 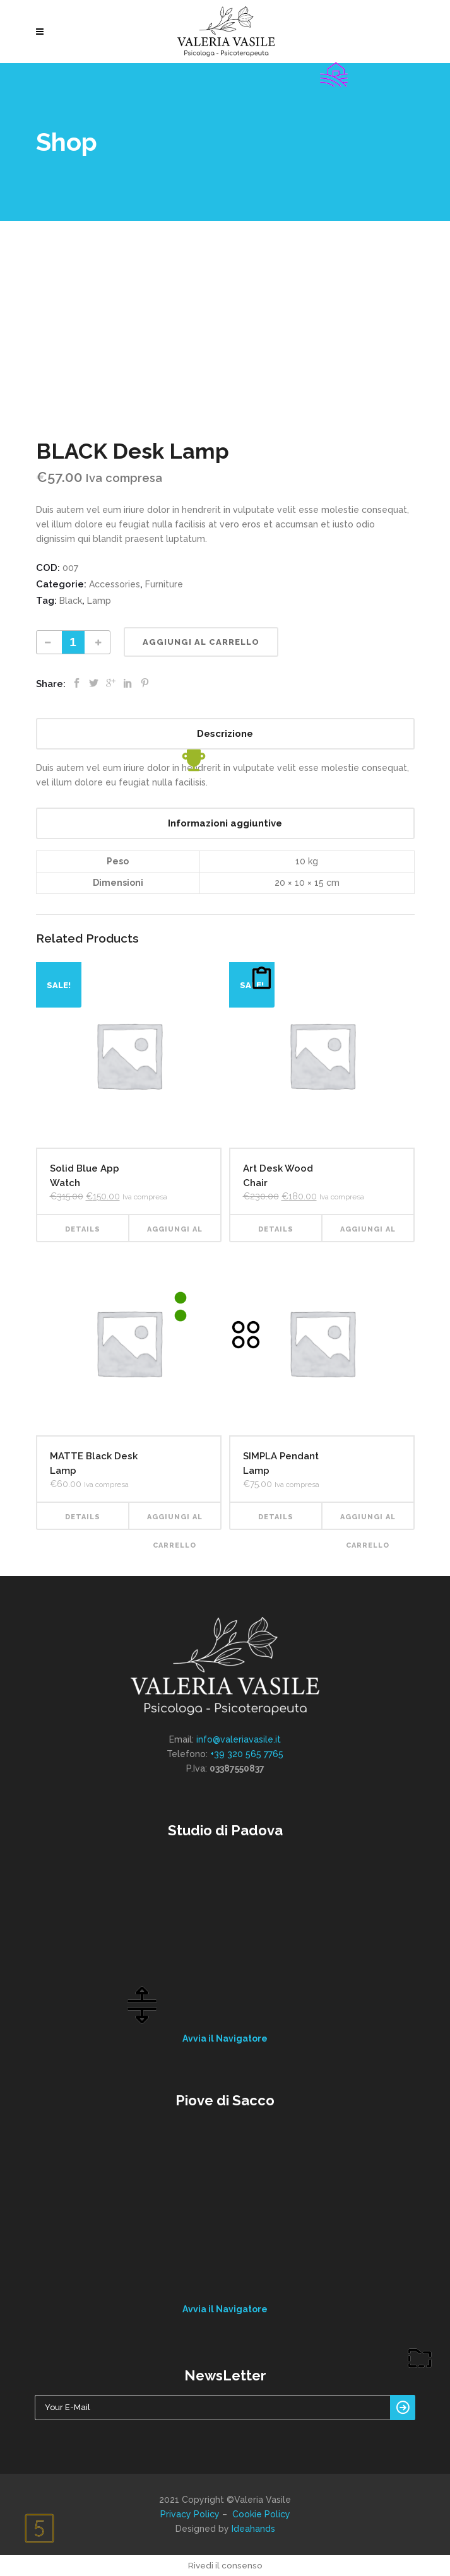 I want to click on split view vertically, so click(x=142, y=2005).